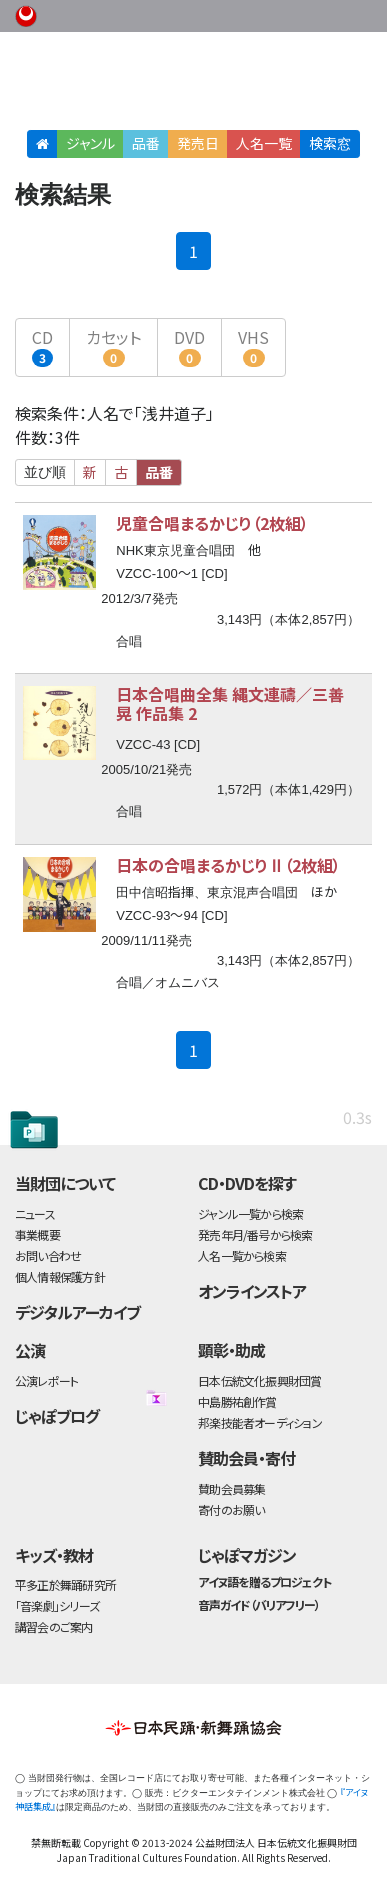 Image resolution: width=387 pixels, height=1901 pixels. Describe the element at coordinates (156, 1398) in the screenshot. I see `open kotlin android project folder` at that location.